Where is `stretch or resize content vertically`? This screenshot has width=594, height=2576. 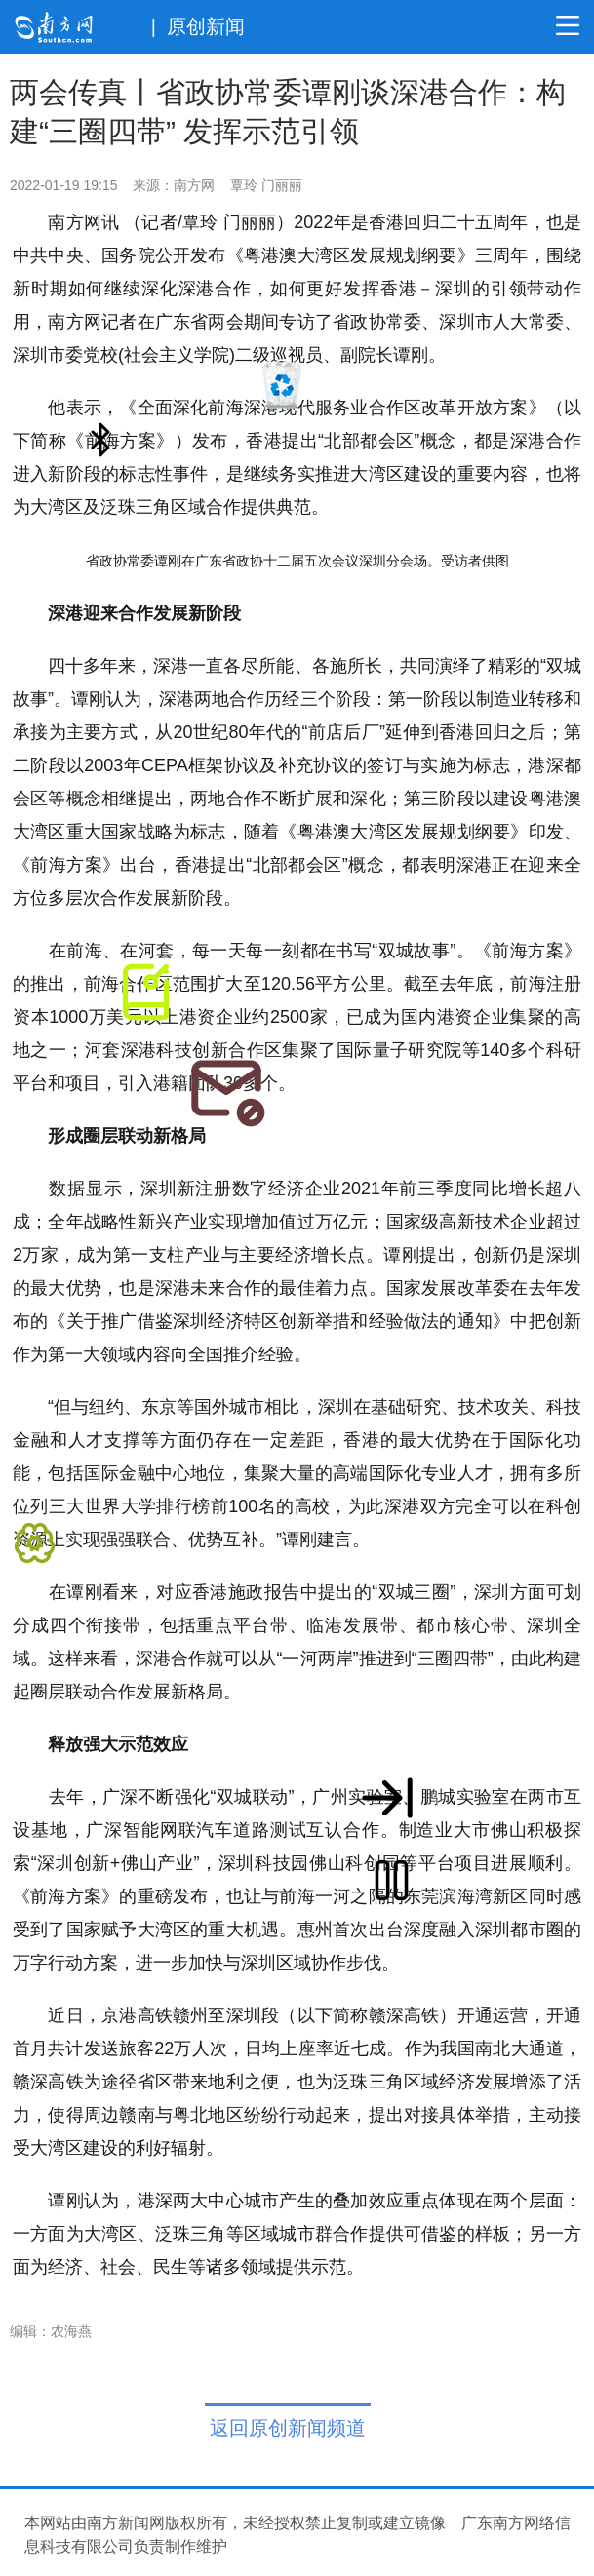 stretch or resize content vertically is located at coordinates (391, 1880).